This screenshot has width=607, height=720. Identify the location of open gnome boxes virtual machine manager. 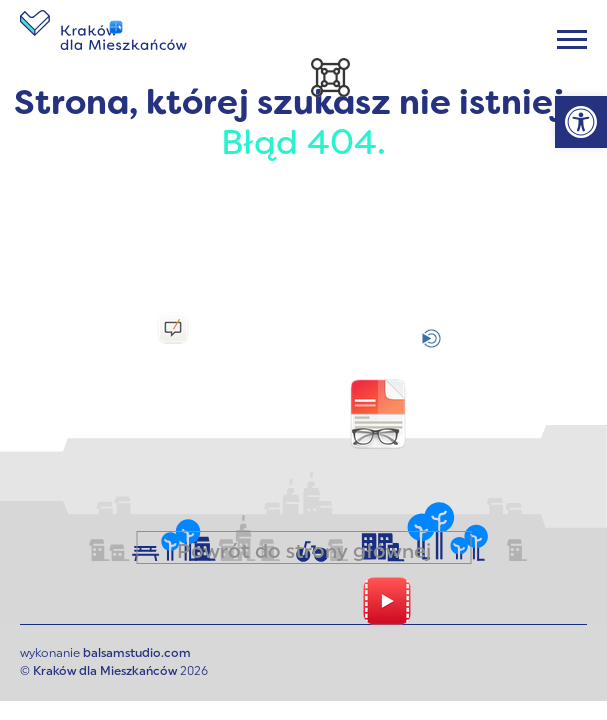
(330, 77).